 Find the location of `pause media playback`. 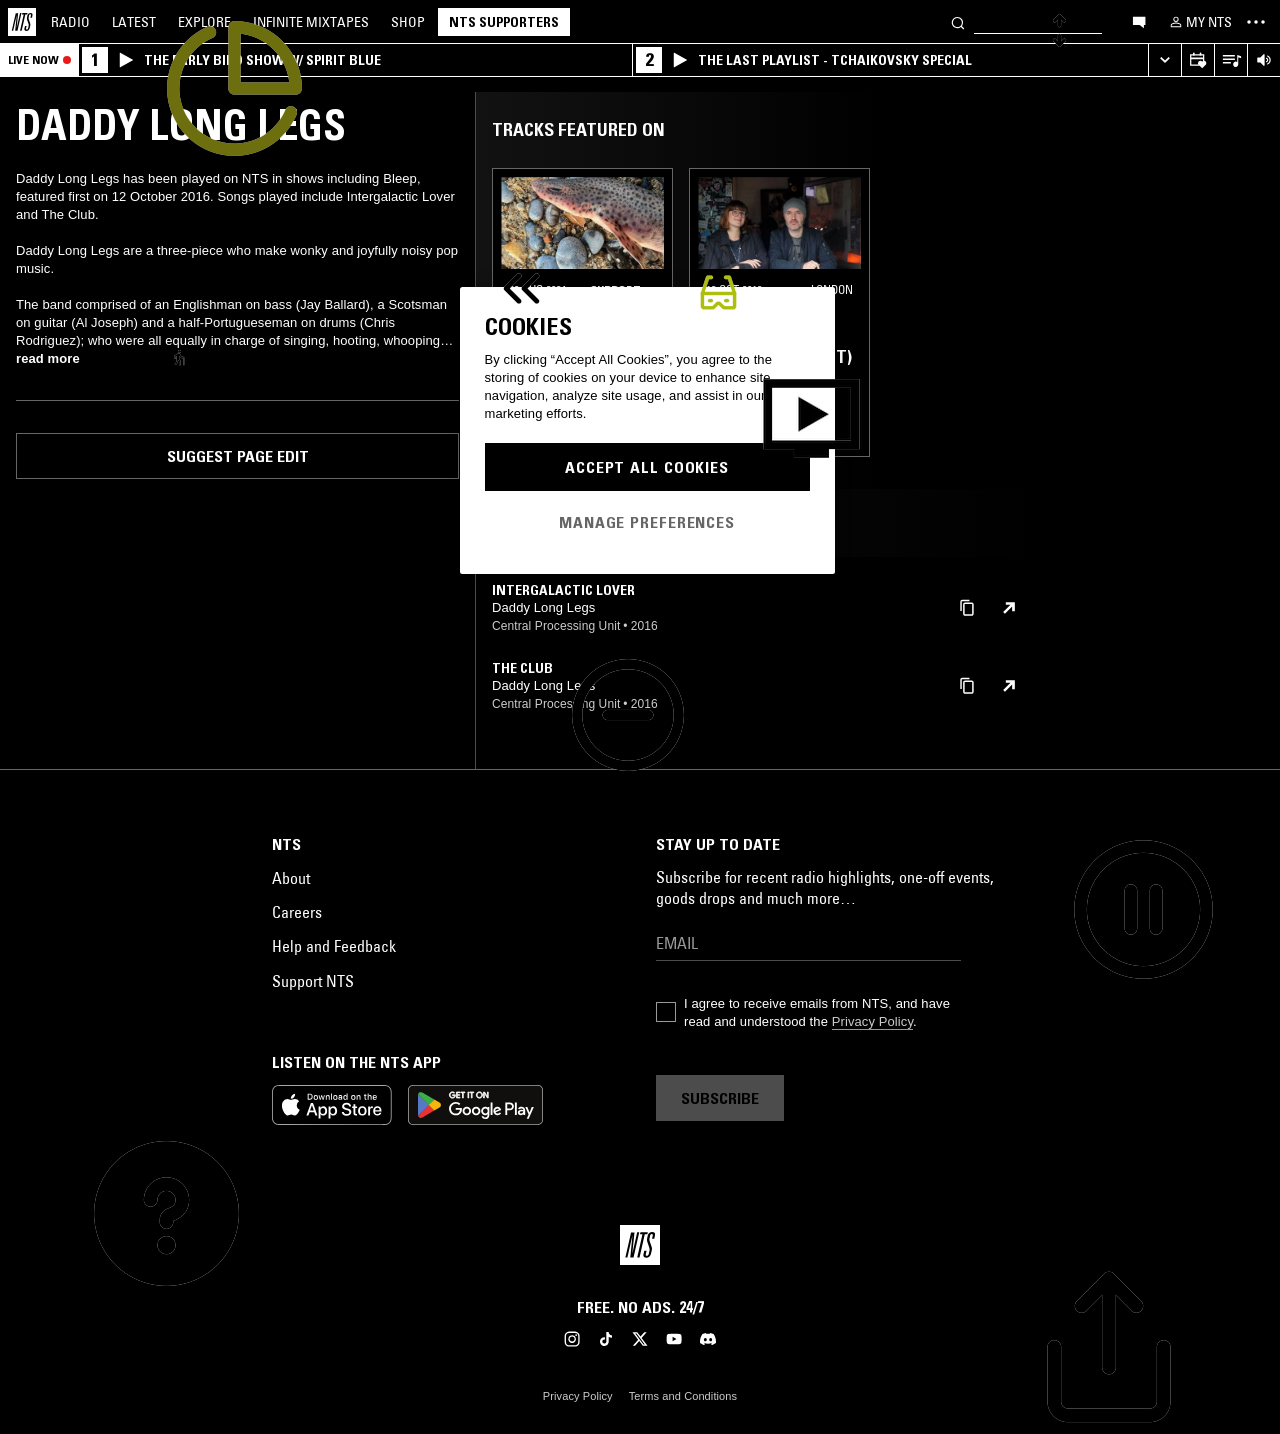

pause media playback is located at coordinates (1143, 909).